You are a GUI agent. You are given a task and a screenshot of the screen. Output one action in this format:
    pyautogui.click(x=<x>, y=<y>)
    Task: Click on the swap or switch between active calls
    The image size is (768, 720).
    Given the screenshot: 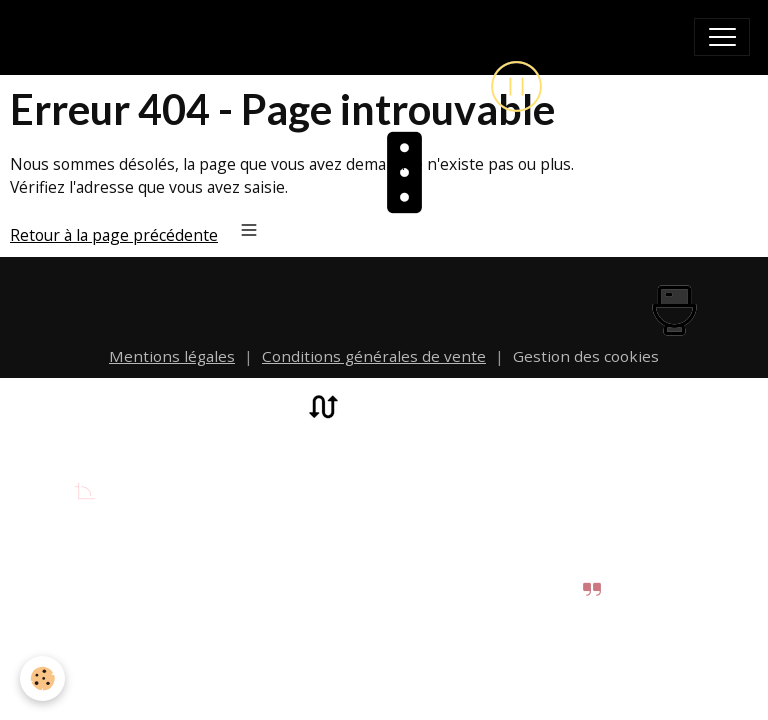 What is the action you would take?
    pyautogui.click(x=323, y=407)
    